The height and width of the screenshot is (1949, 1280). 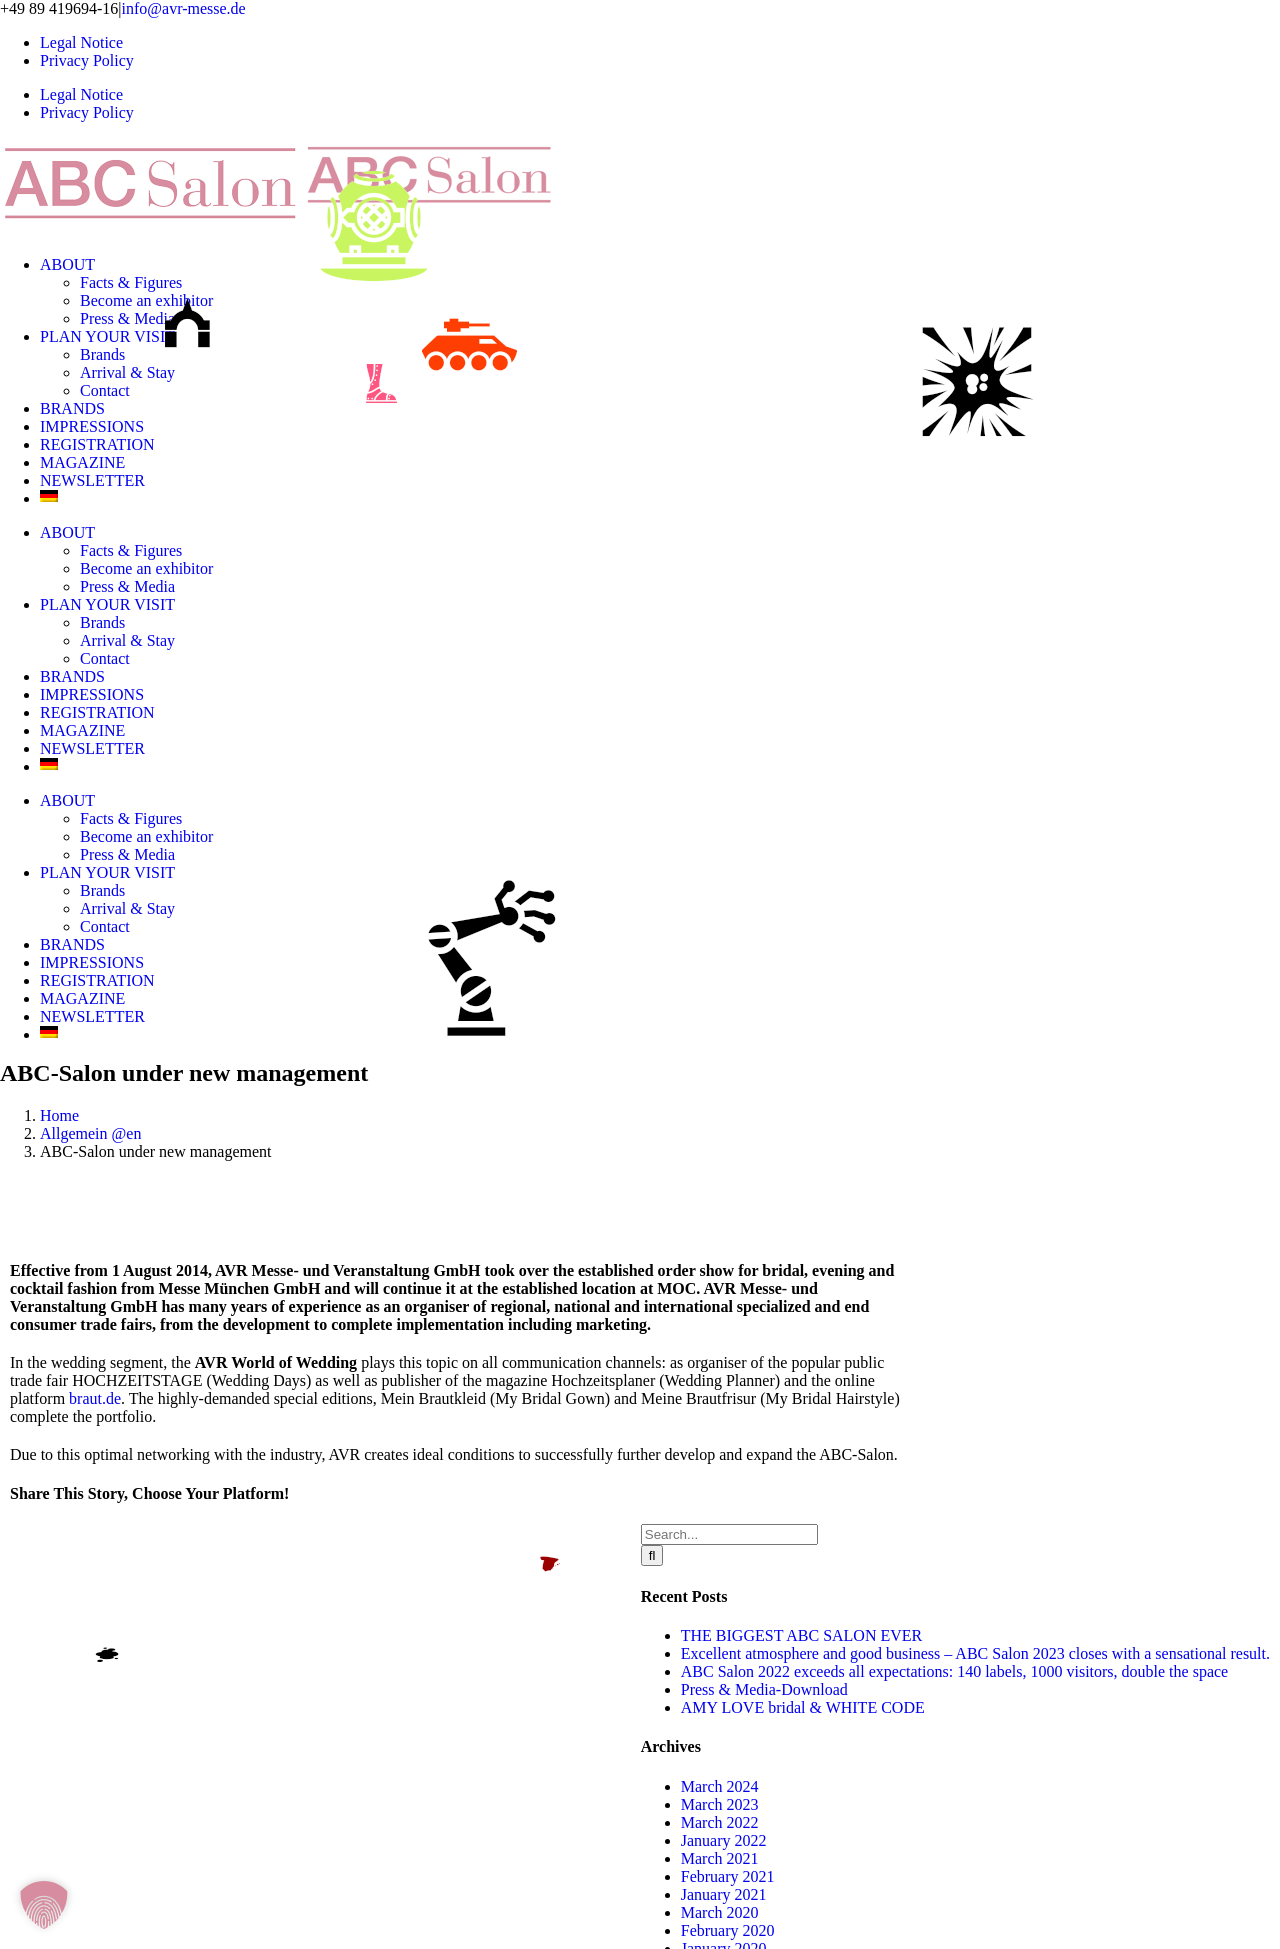 What do you see at coordinates (976, 381) in the screenshot?
I see `trigger an explosion or blast effect` at bounding box center [976, 381].